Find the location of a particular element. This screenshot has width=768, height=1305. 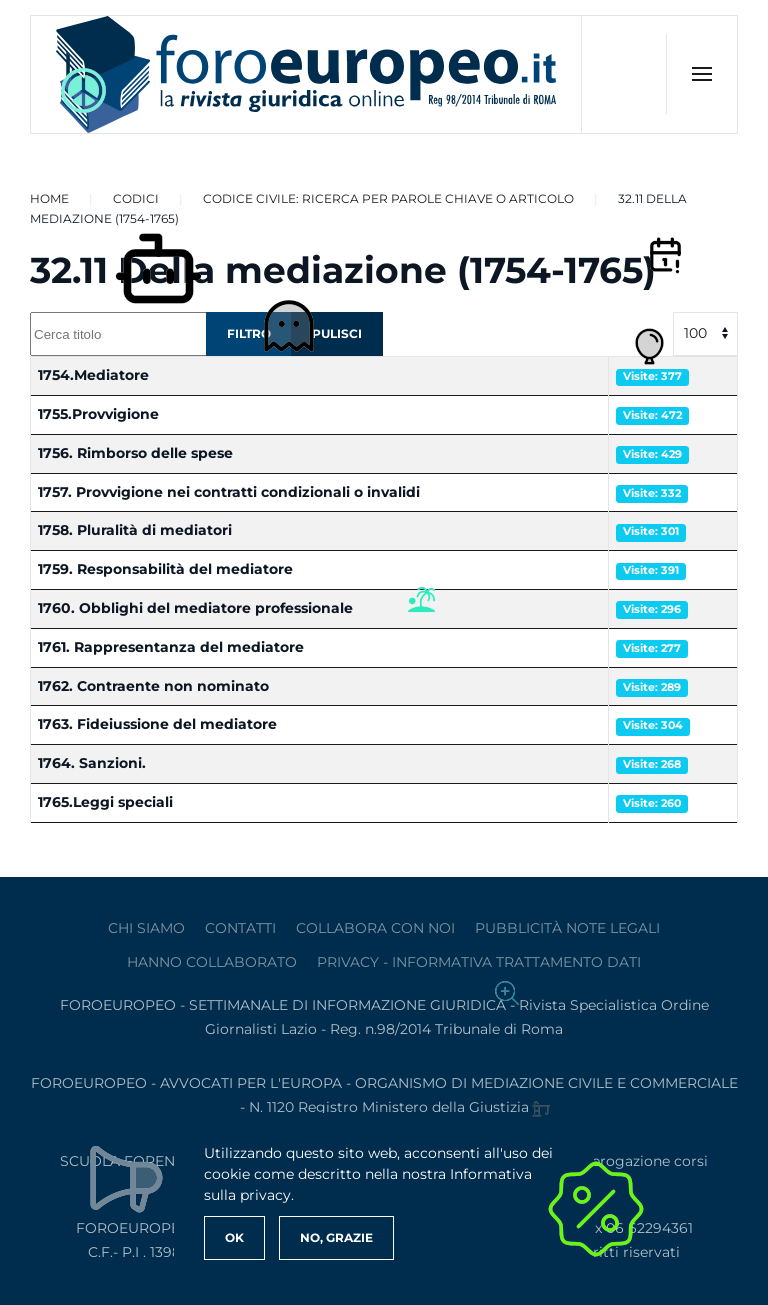

view tropical or vacation-related content is located at coordinates (421, 599).